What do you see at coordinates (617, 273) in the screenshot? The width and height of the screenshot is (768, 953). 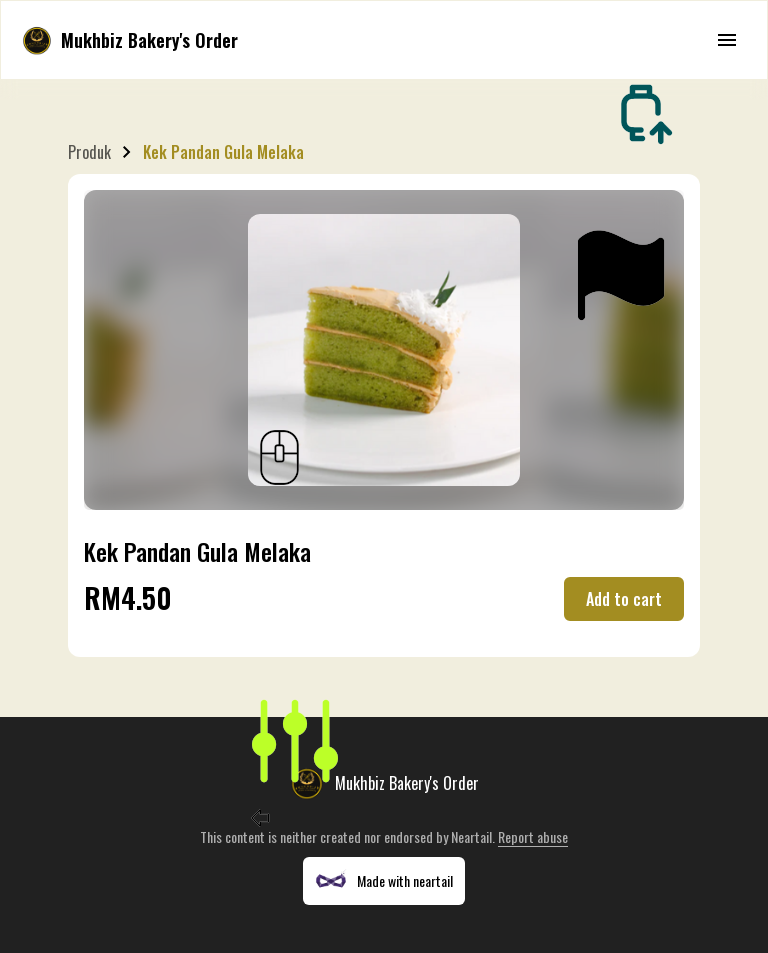 I see `flag or bookmark an item for follow-up` at bounding box center [617, 273].